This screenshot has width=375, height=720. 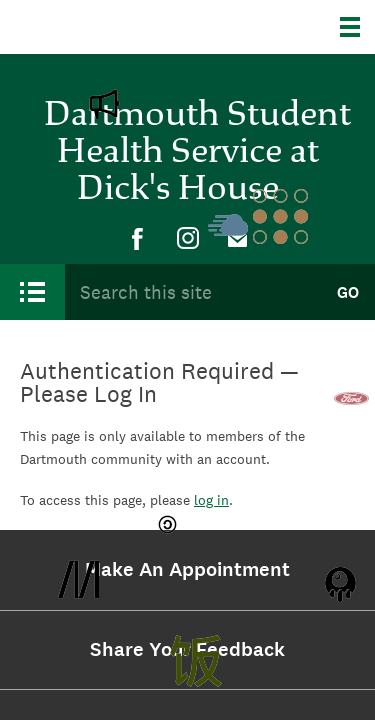 I want to click on visit MDN Web Docs for developer documentation, so click(x=78, y=579).